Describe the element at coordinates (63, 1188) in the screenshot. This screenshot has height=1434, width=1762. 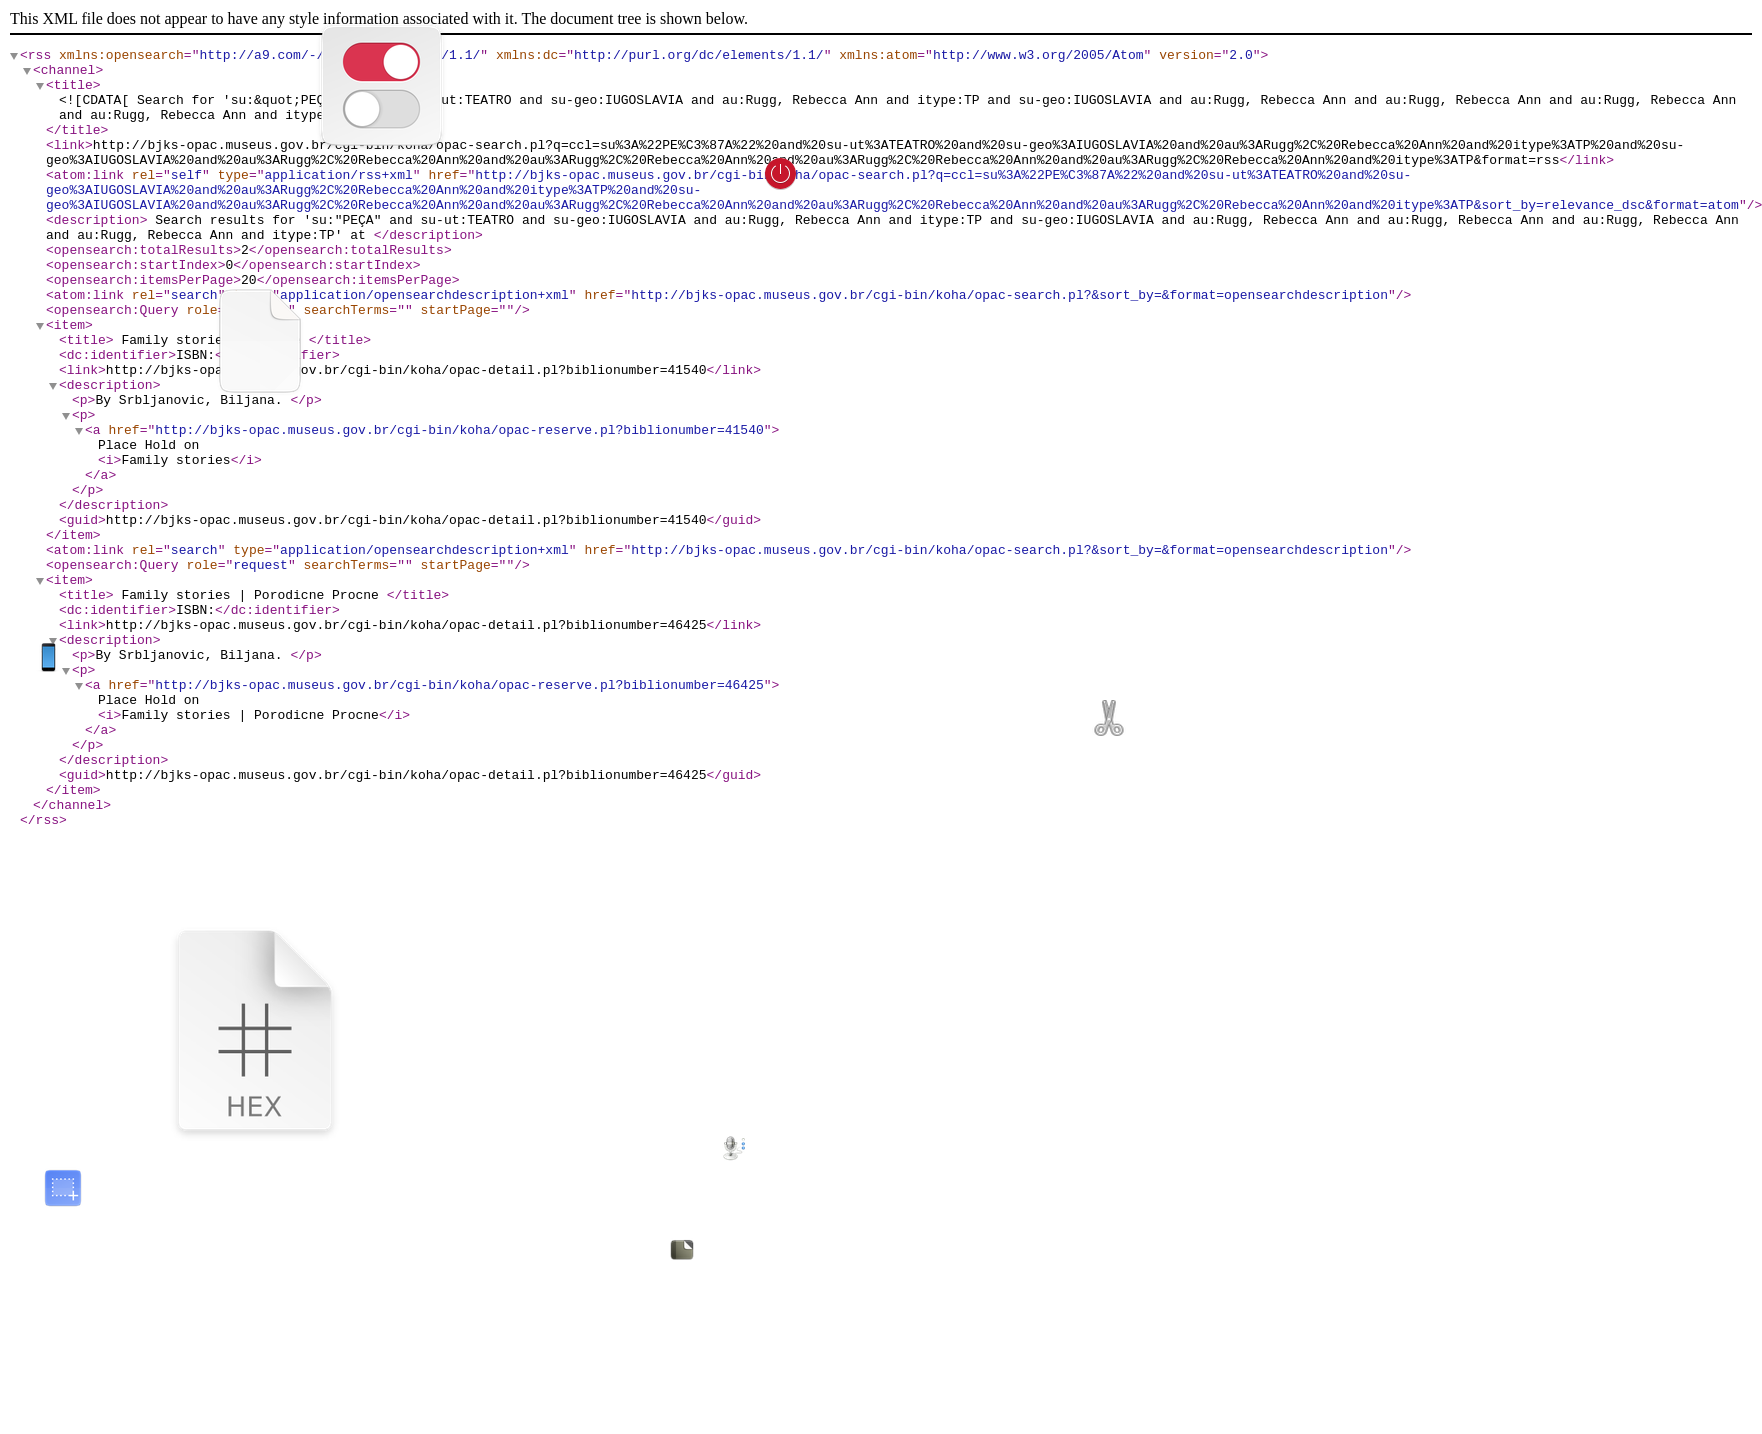
I see `take a screenshot` at that location.